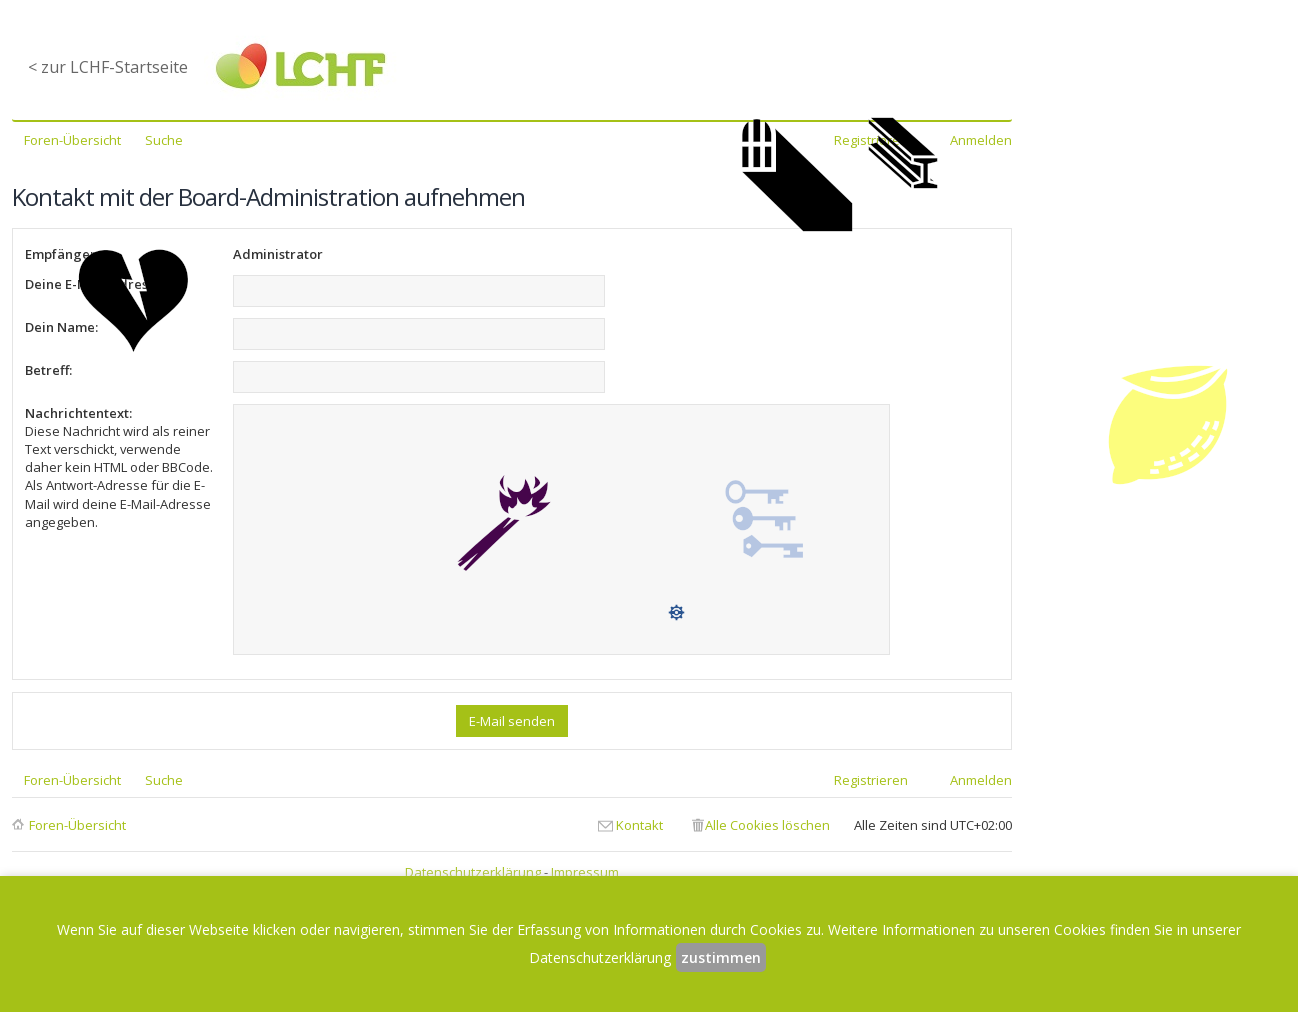 Image resolution: width=1298 pixels, height=1012 pixels. What do you see at coordinates (903, 153) in the screenshot?
I see `construction or building materials category` at bounding box center [903, 153].